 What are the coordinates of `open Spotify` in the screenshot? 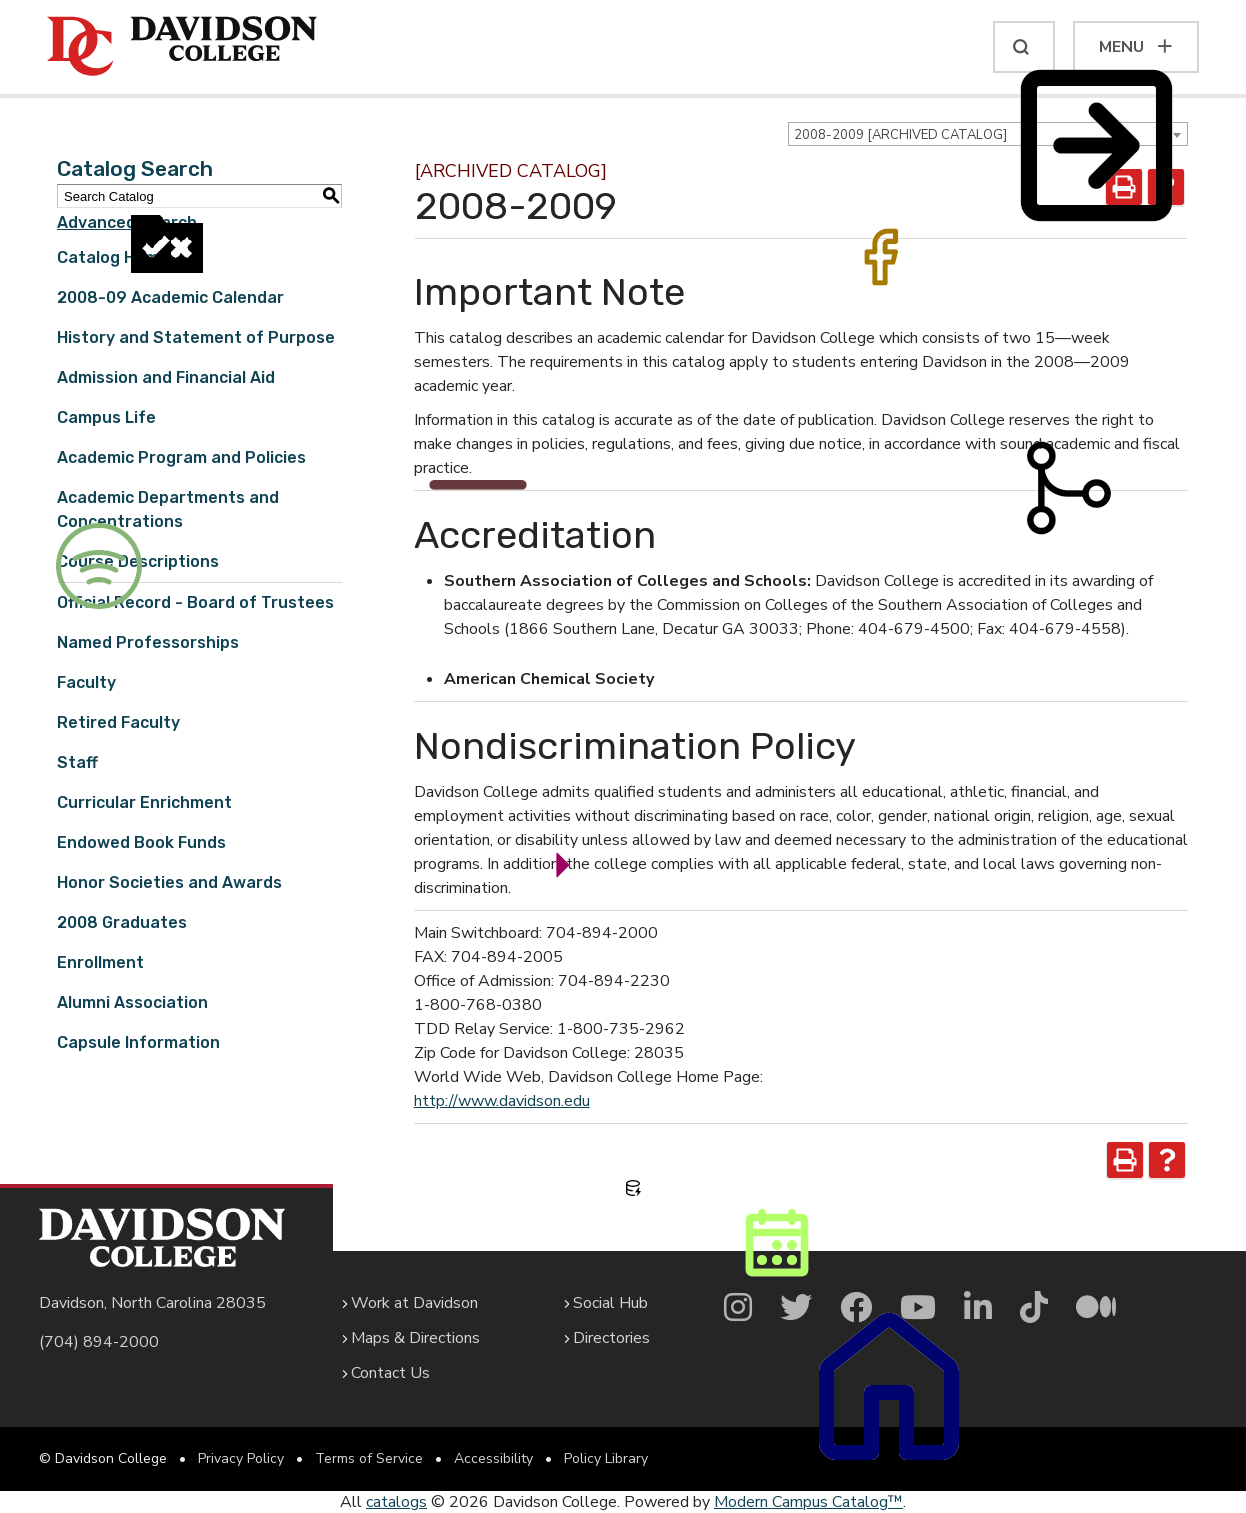 It's located at (99, 566).